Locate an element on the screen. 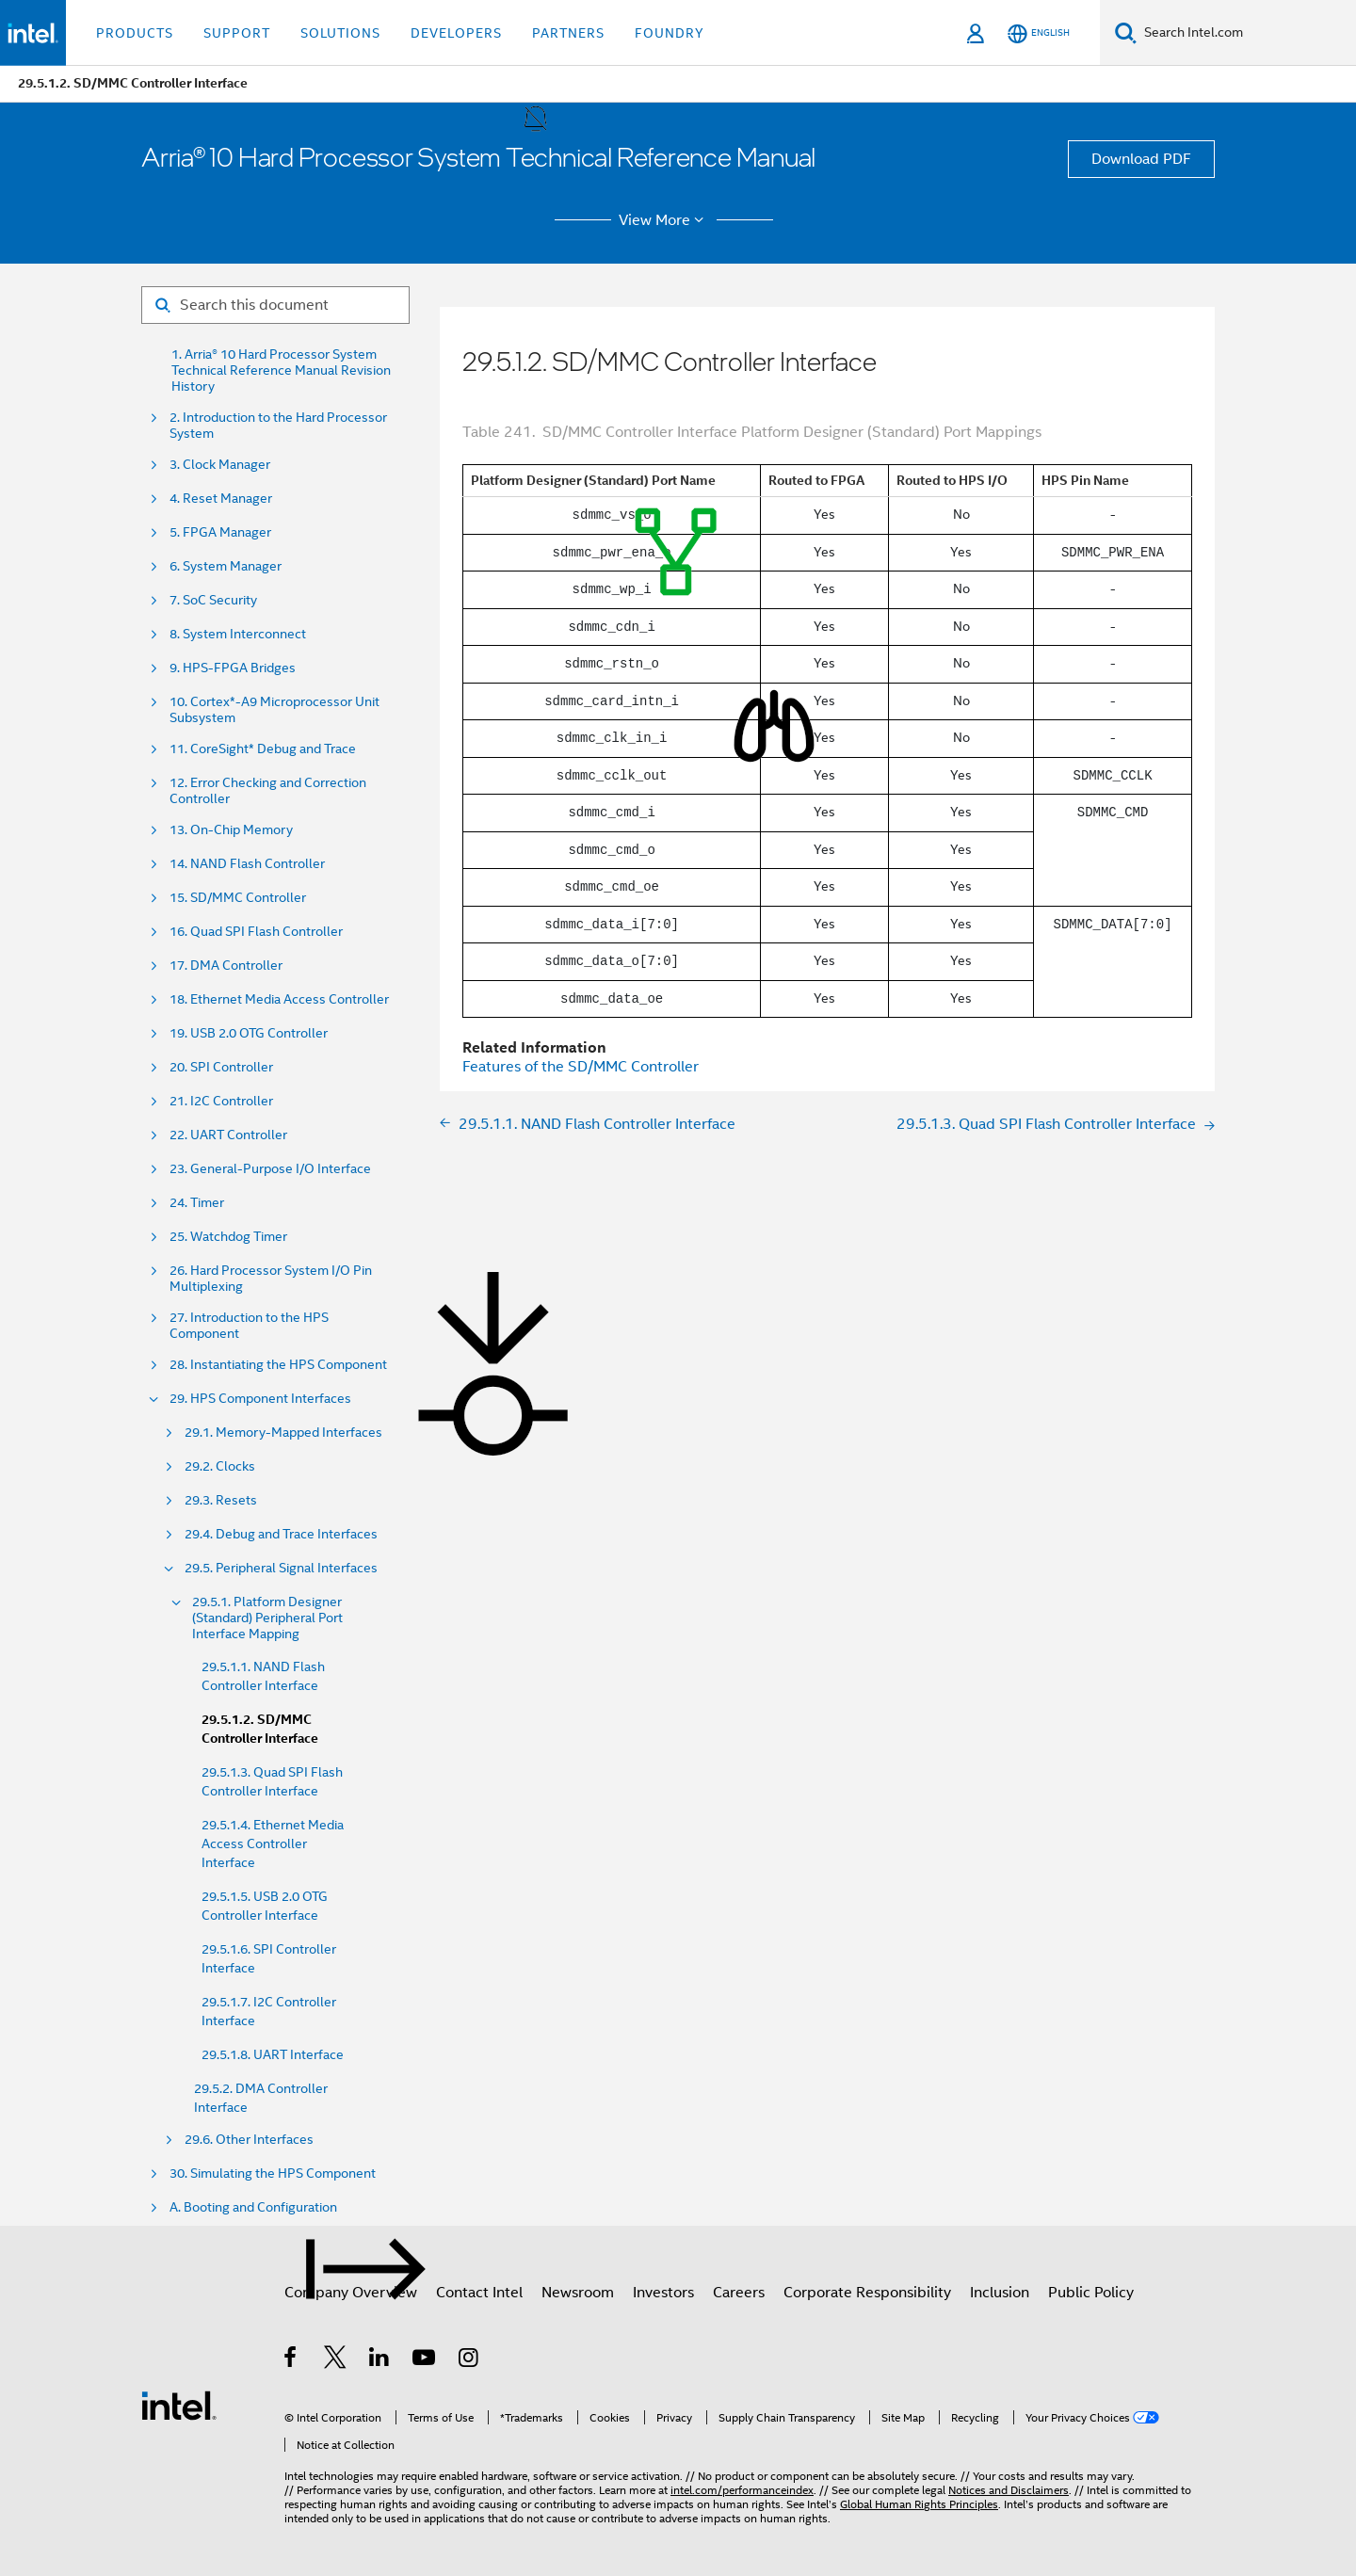  export file or data to external location is located at coordinates (365, 2273).